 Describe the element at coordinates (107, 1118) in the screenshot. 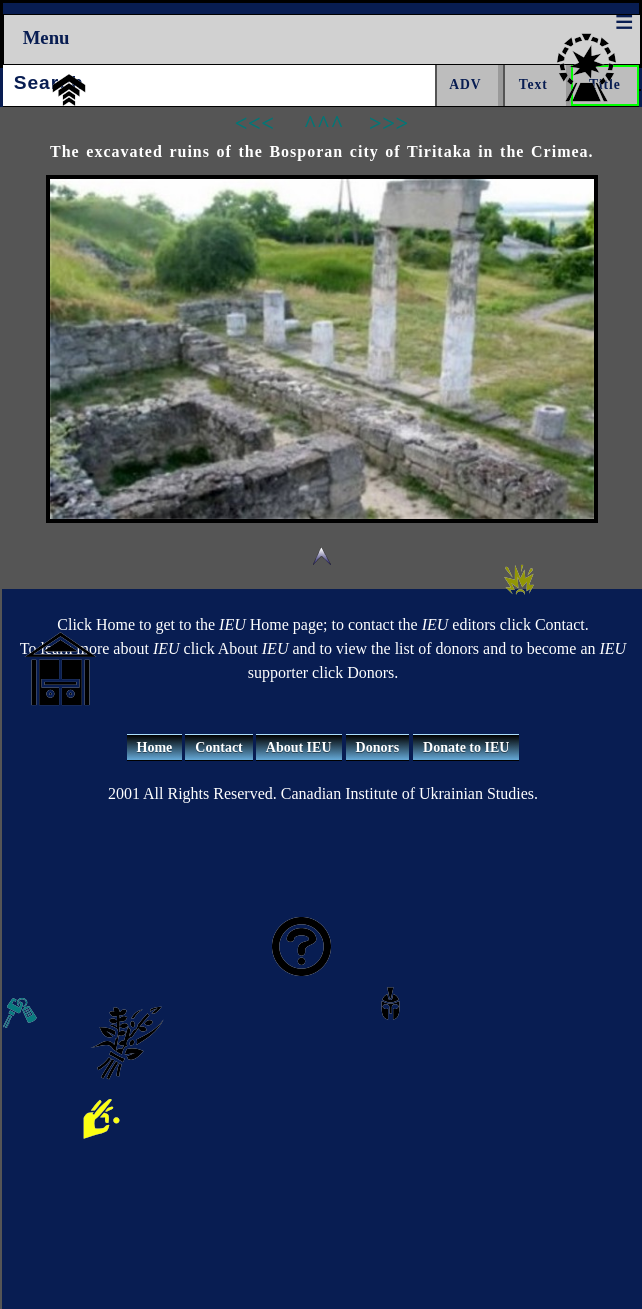

I see `tap to flick or shoot a marble` at that location.